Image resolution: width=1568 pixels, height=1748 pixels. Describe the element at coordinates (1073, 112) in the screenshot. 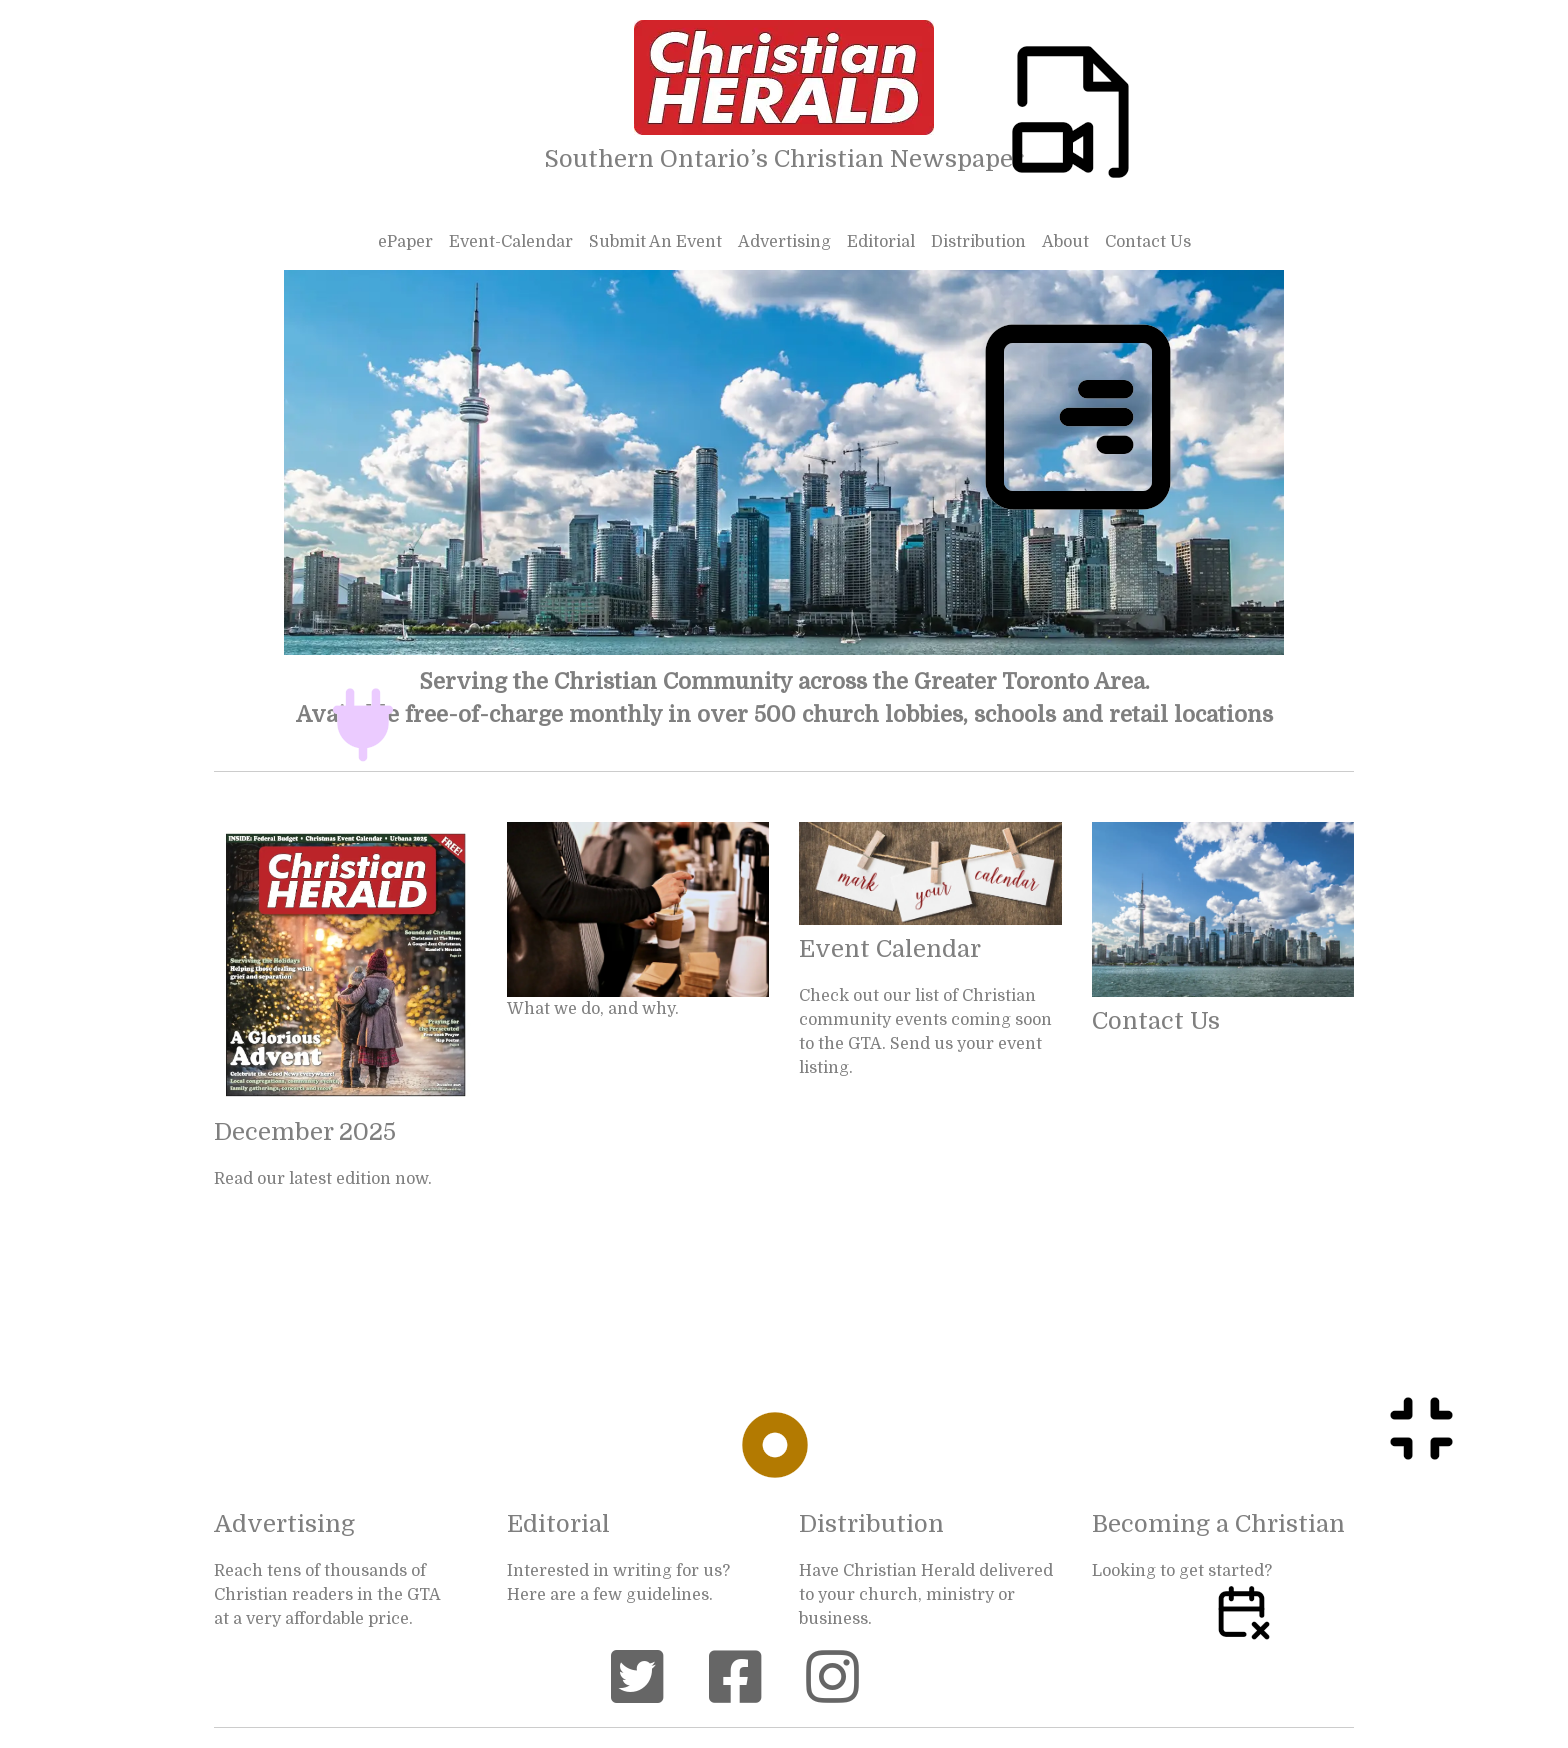

I see `open a video file` at that location.